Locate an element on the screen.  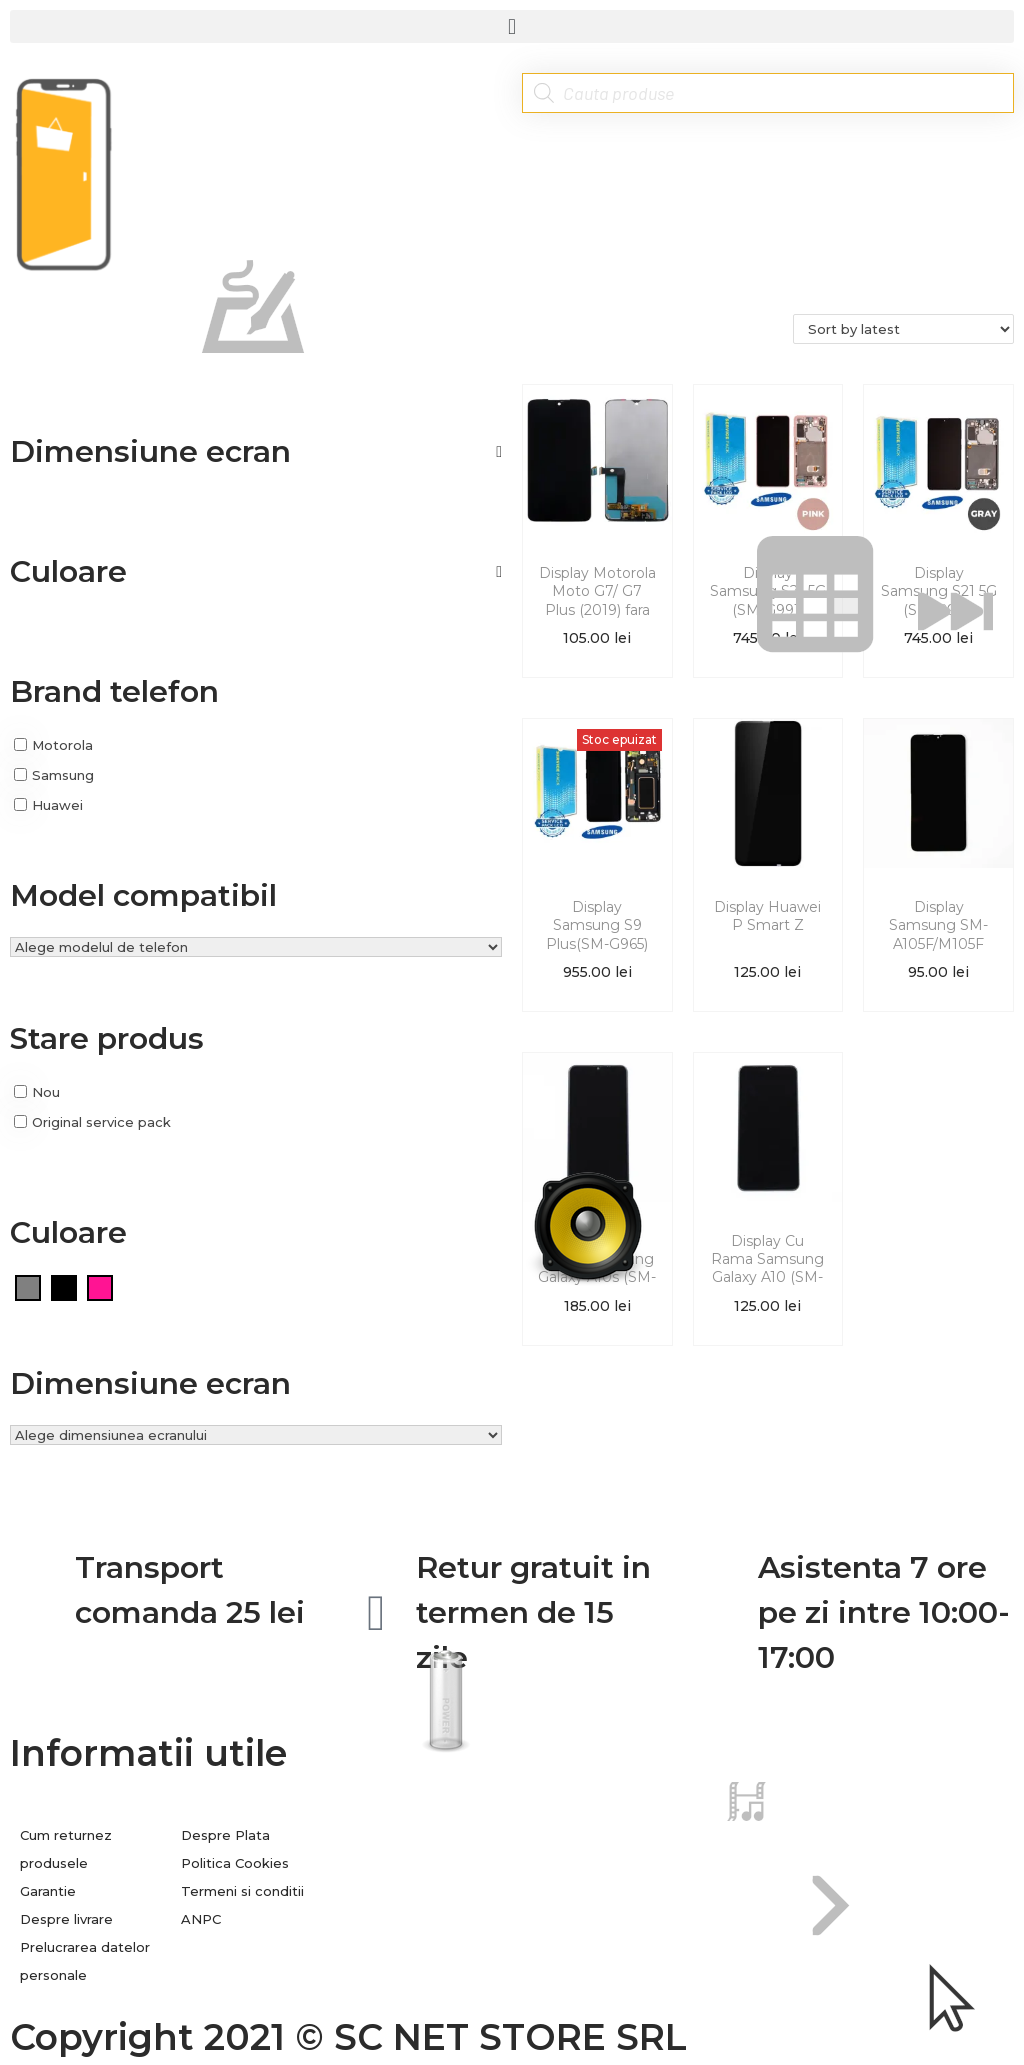
indicates a calendar file type is located at coordinates (819, 598).